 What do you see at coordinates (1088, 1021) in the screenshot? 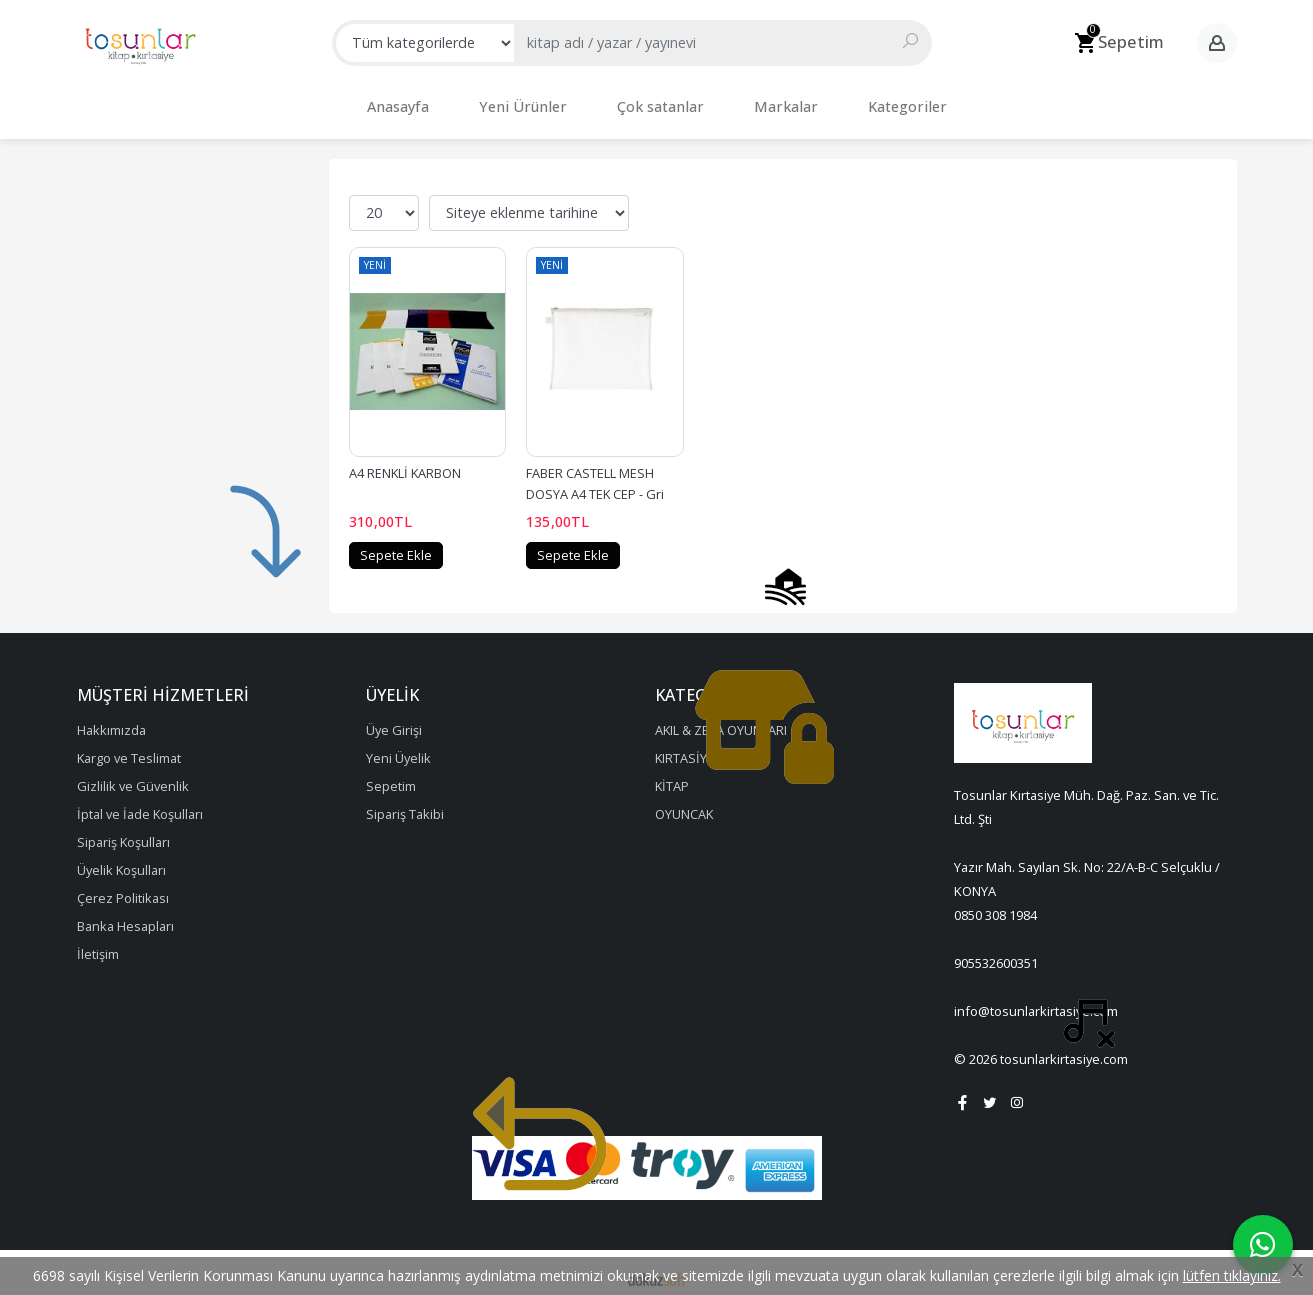
I see `remove a song from playlist` at bounding box center [1088, 1021].